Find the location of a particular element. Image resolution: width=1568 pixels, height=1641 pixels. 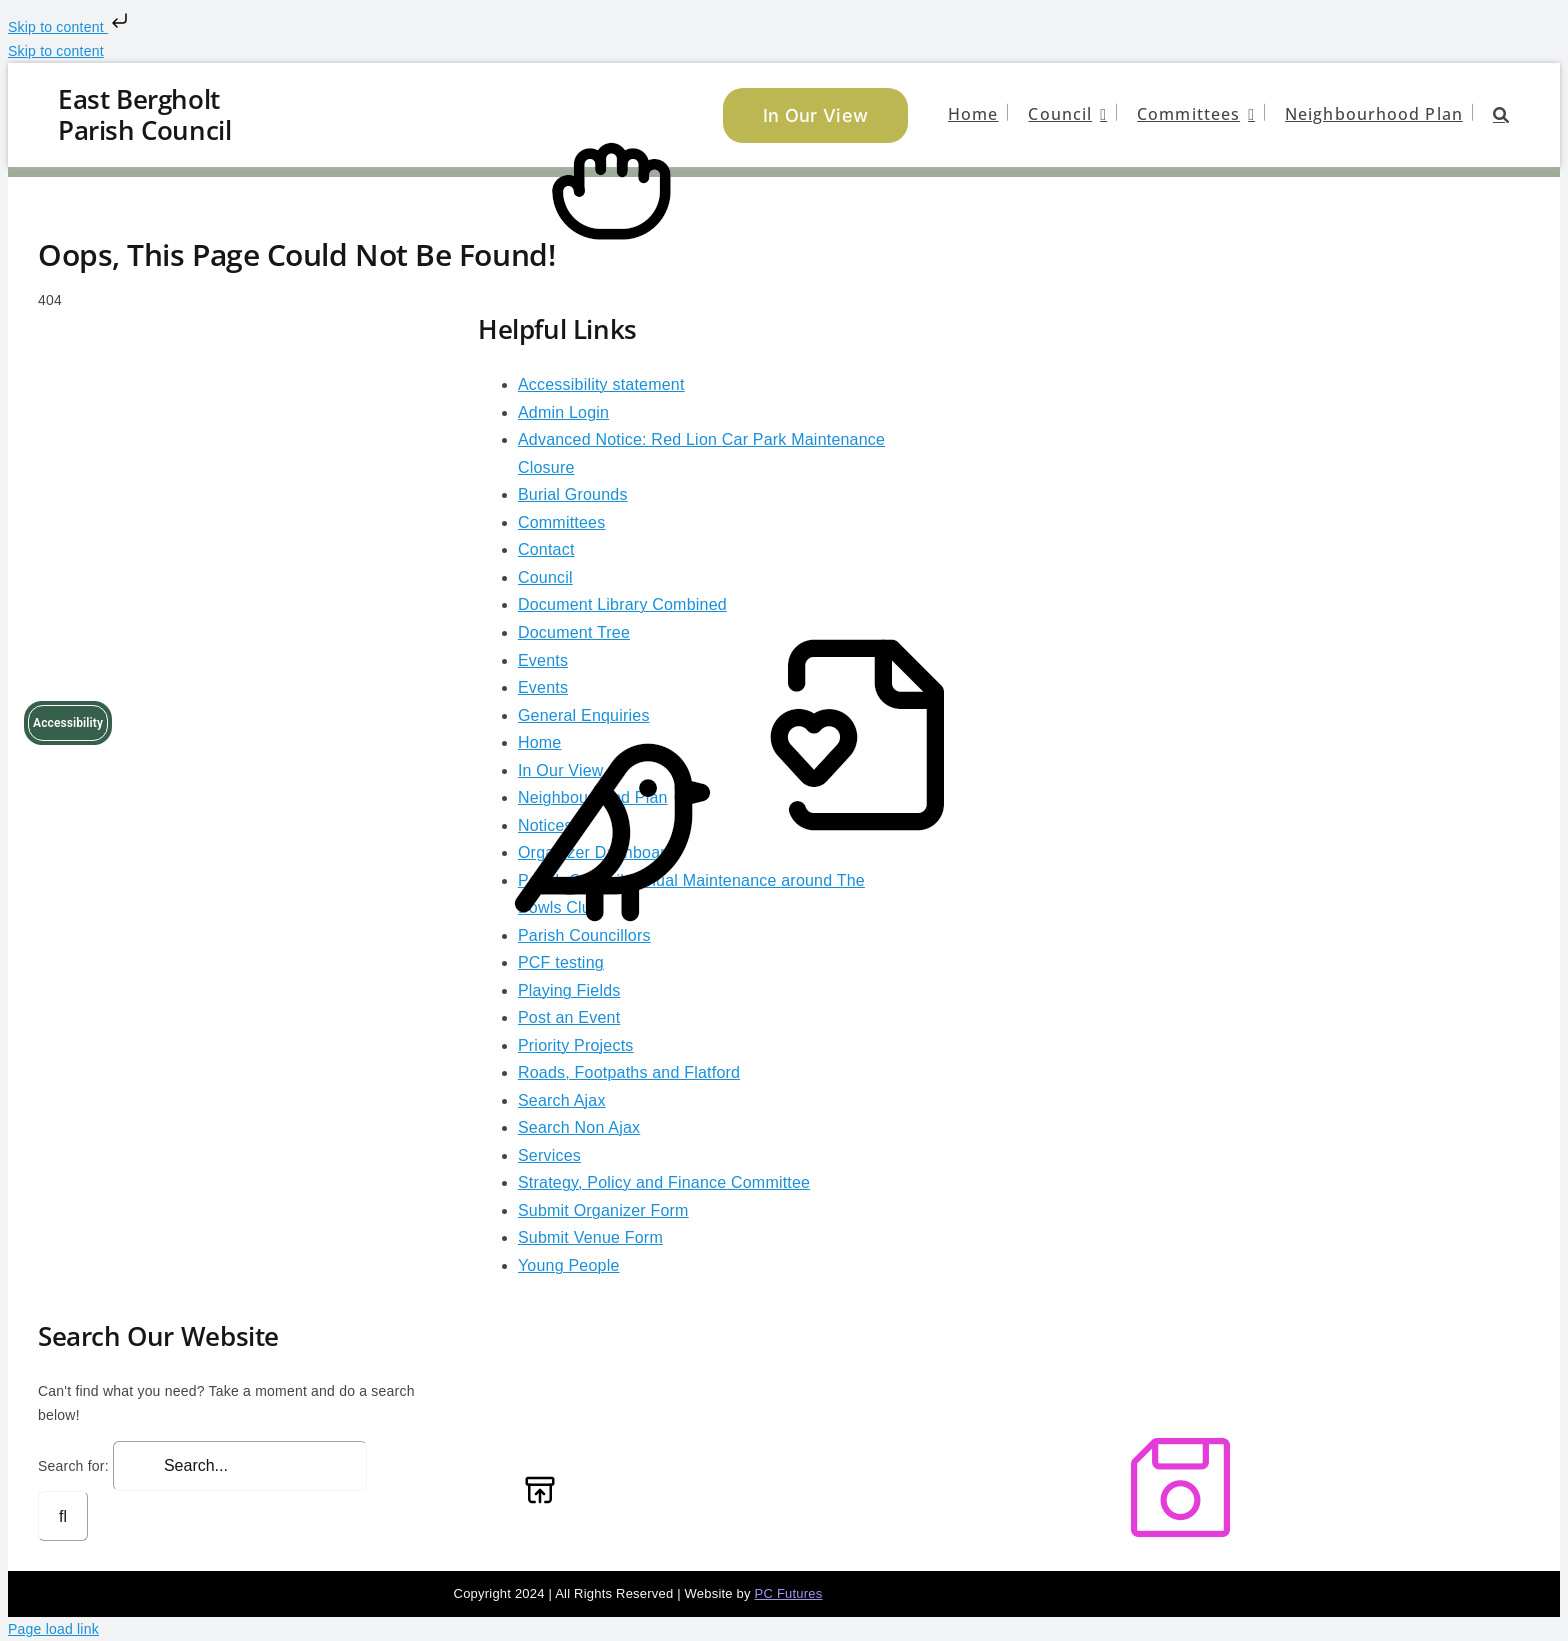

drag to reorder items is located at coordinates (611, 180).